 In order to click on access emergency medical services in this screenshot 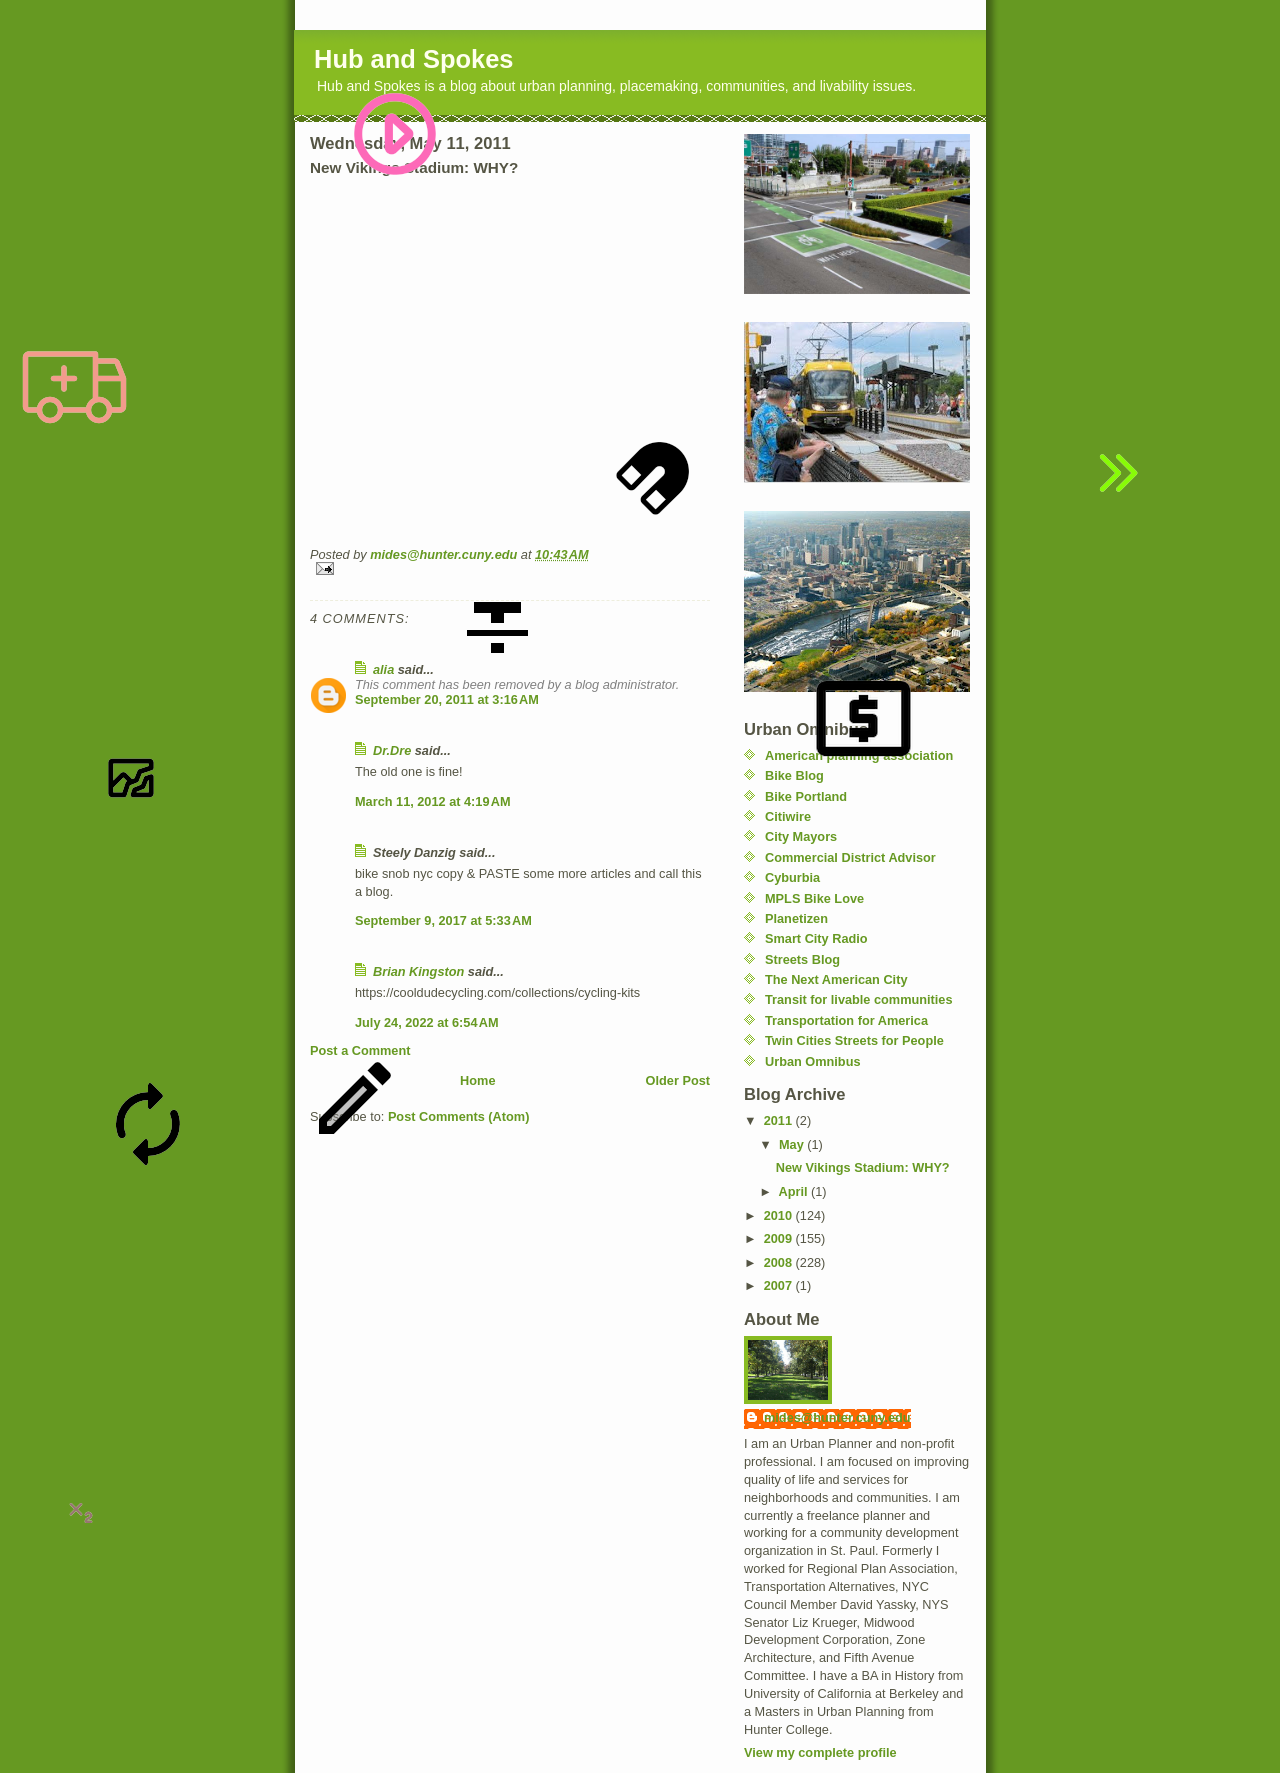, I will do `click(71, 382)`.